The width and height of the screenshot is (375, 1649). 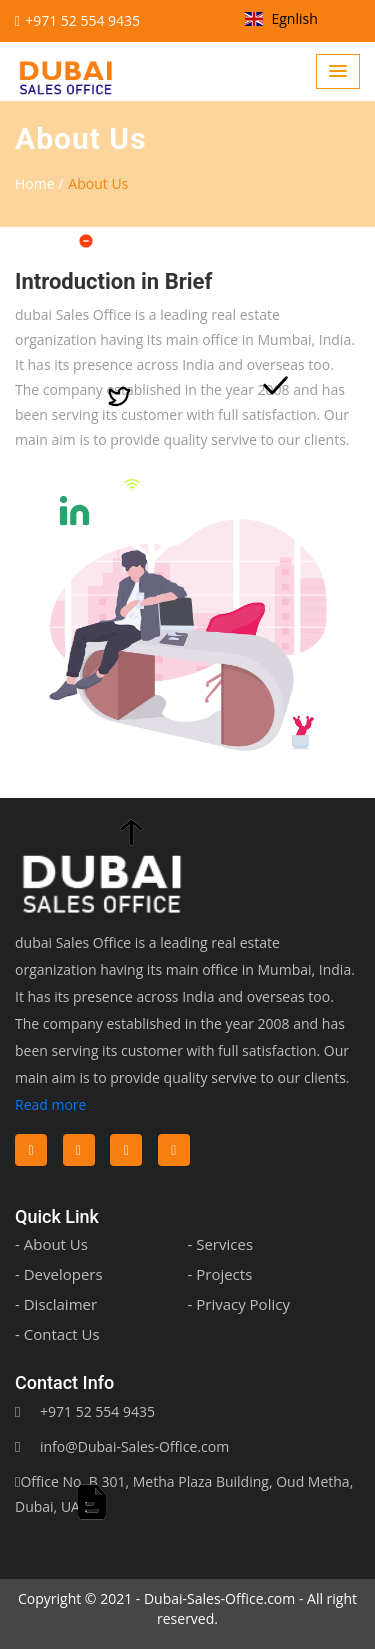 I want to click on scroll to top of page, so click(x=131, y=832).